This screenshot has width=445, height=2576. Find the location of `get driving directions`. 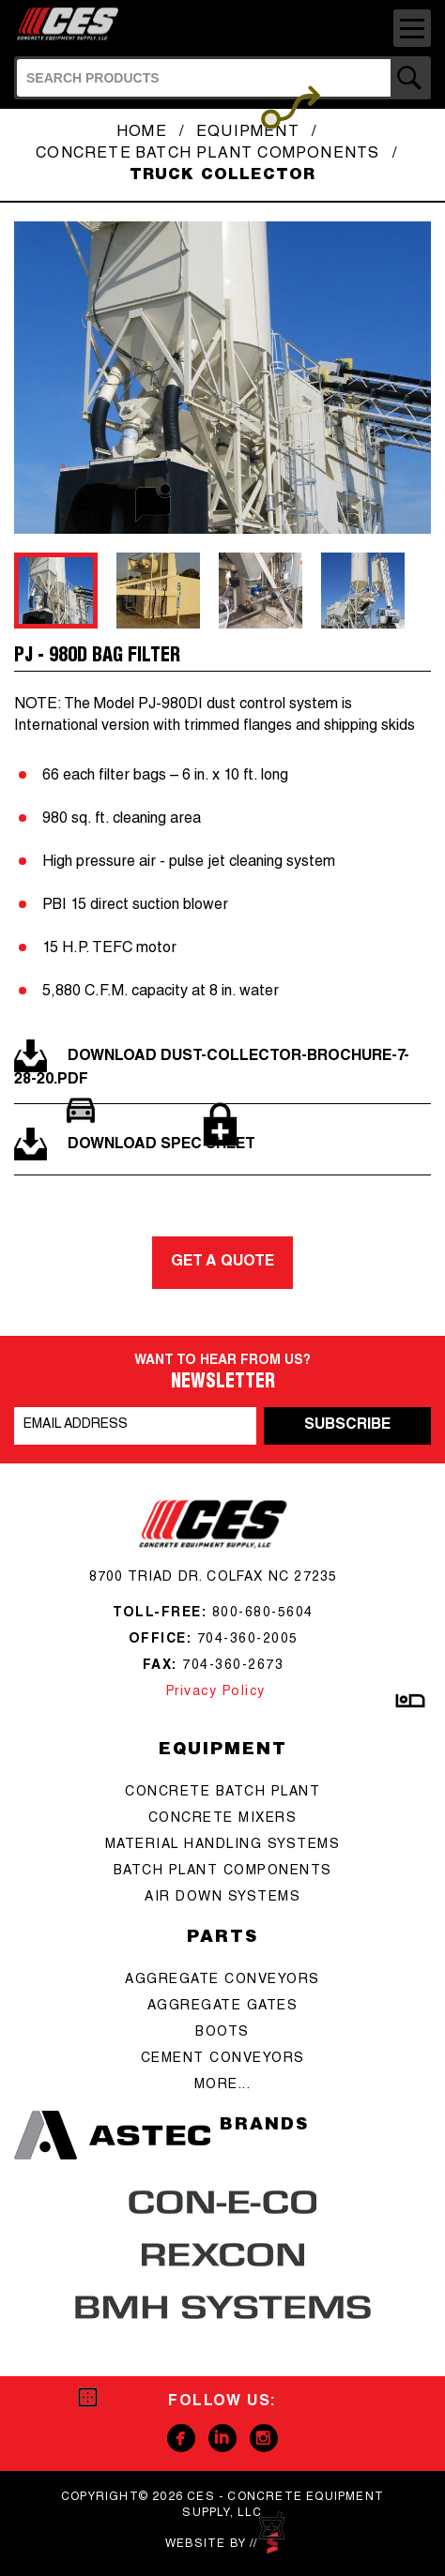

get driving directions is located at coordinates (81, 1109).